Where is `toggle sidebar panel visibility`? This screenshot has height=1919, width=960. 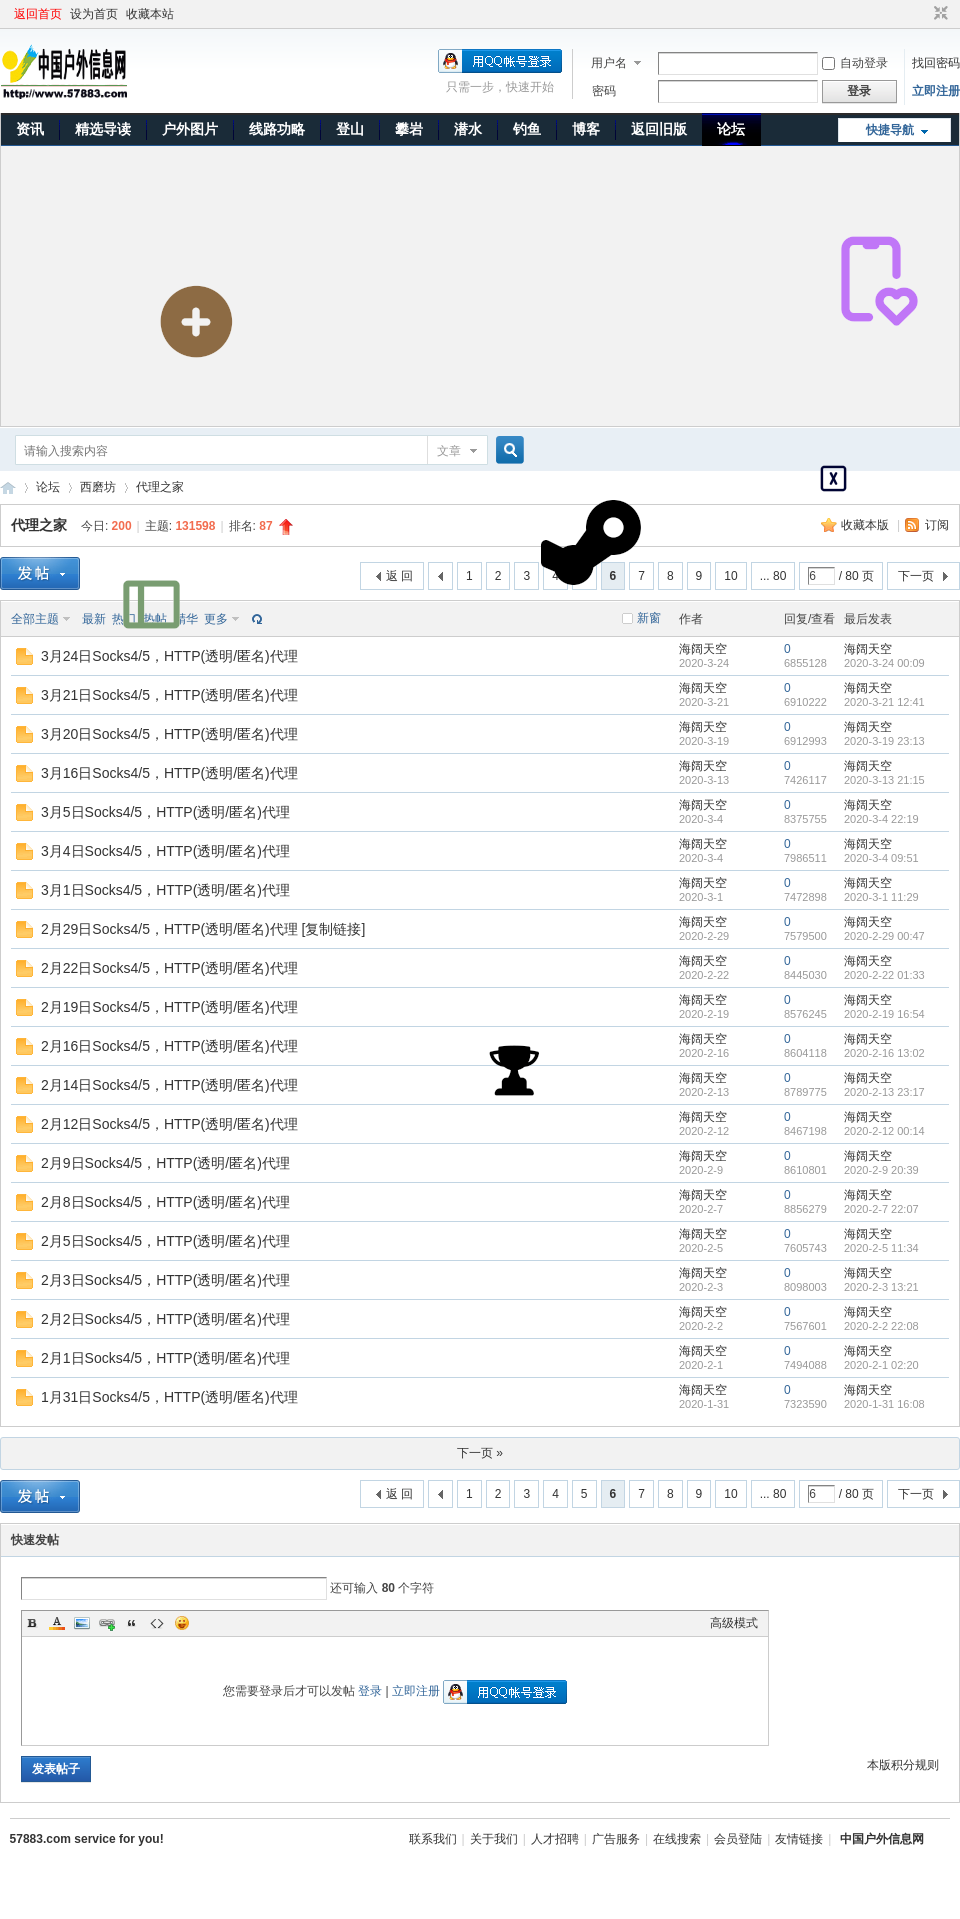
toggle sidebar panel visibility is located at coordinates (151, 604).